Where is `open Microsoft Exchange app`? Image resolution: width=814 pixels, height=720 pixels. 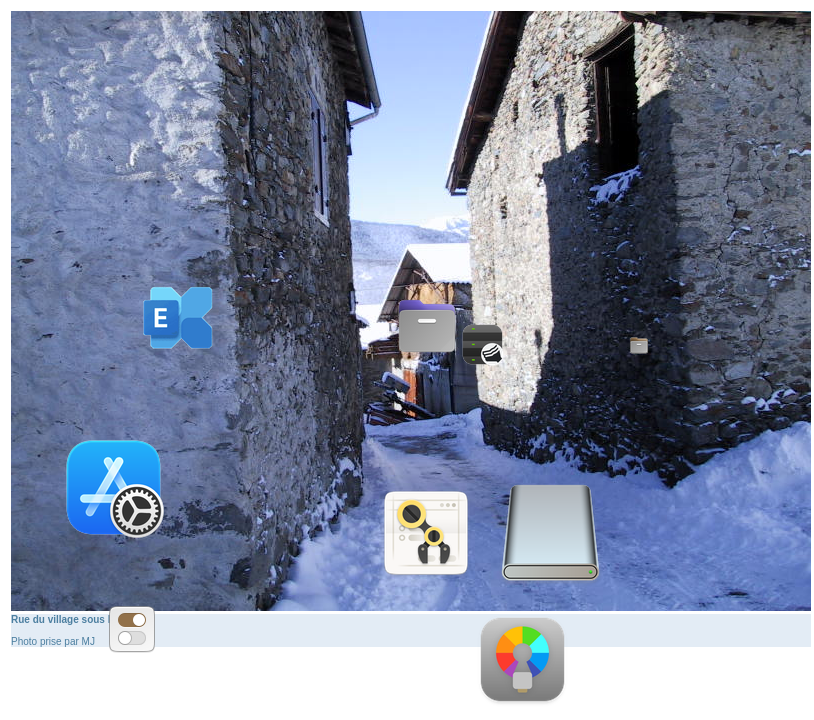 open Microsoft Exchange app is located at coordinates (178, 318).